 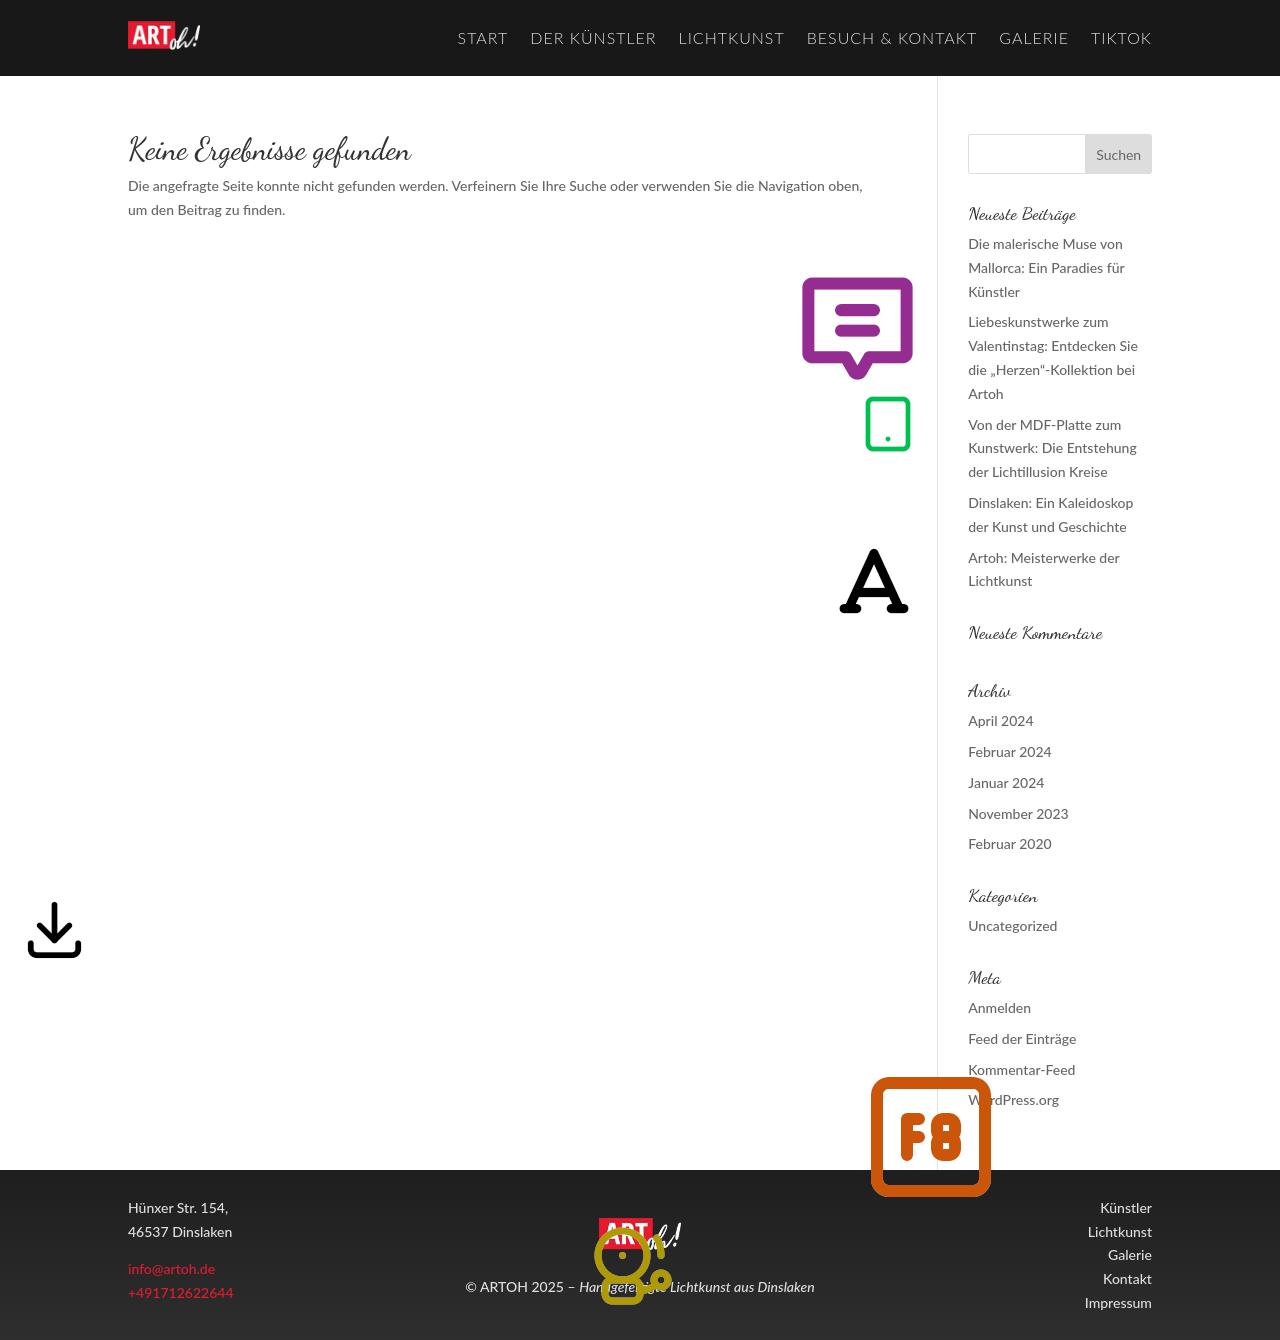 I want to click on switch to tablet view, so click(x=888, y=424).